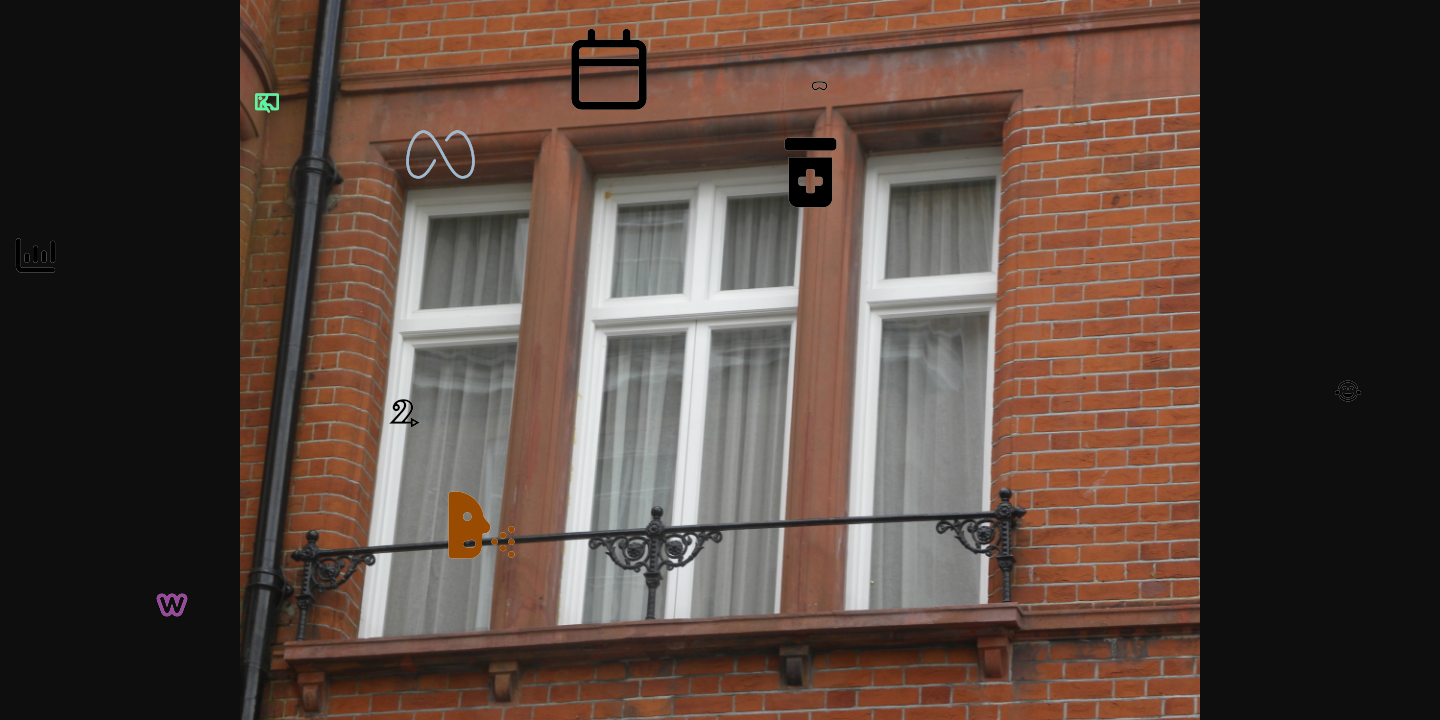 The height and width of the screenshot is (720, 1440). I want to click on access apple vision pro settings, so click(819, 85).